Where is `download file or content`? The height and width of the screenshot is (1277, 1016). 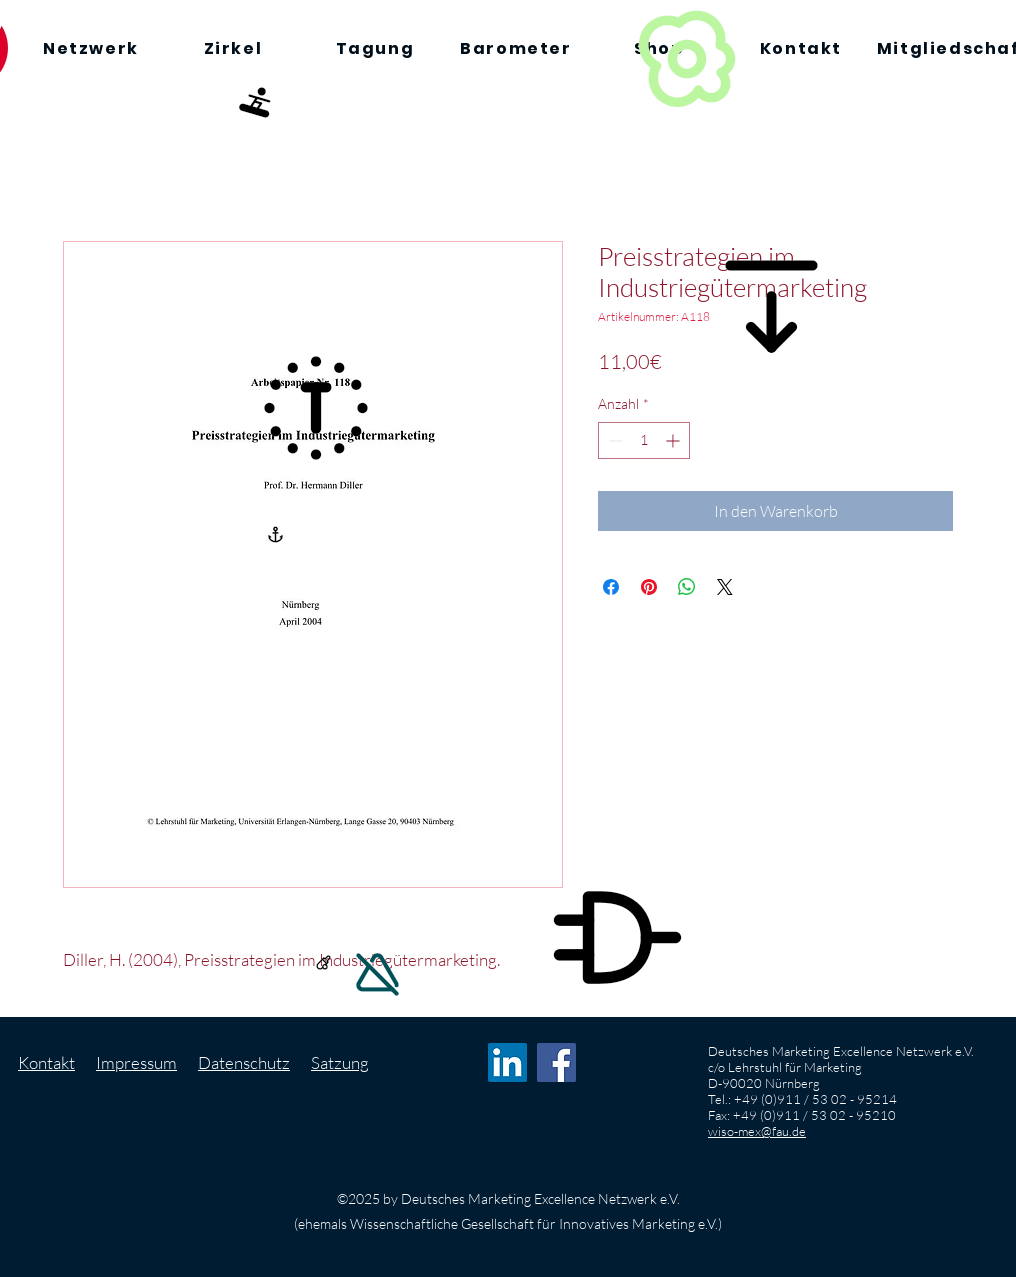
download file or content is located at coordinates (771, 306).